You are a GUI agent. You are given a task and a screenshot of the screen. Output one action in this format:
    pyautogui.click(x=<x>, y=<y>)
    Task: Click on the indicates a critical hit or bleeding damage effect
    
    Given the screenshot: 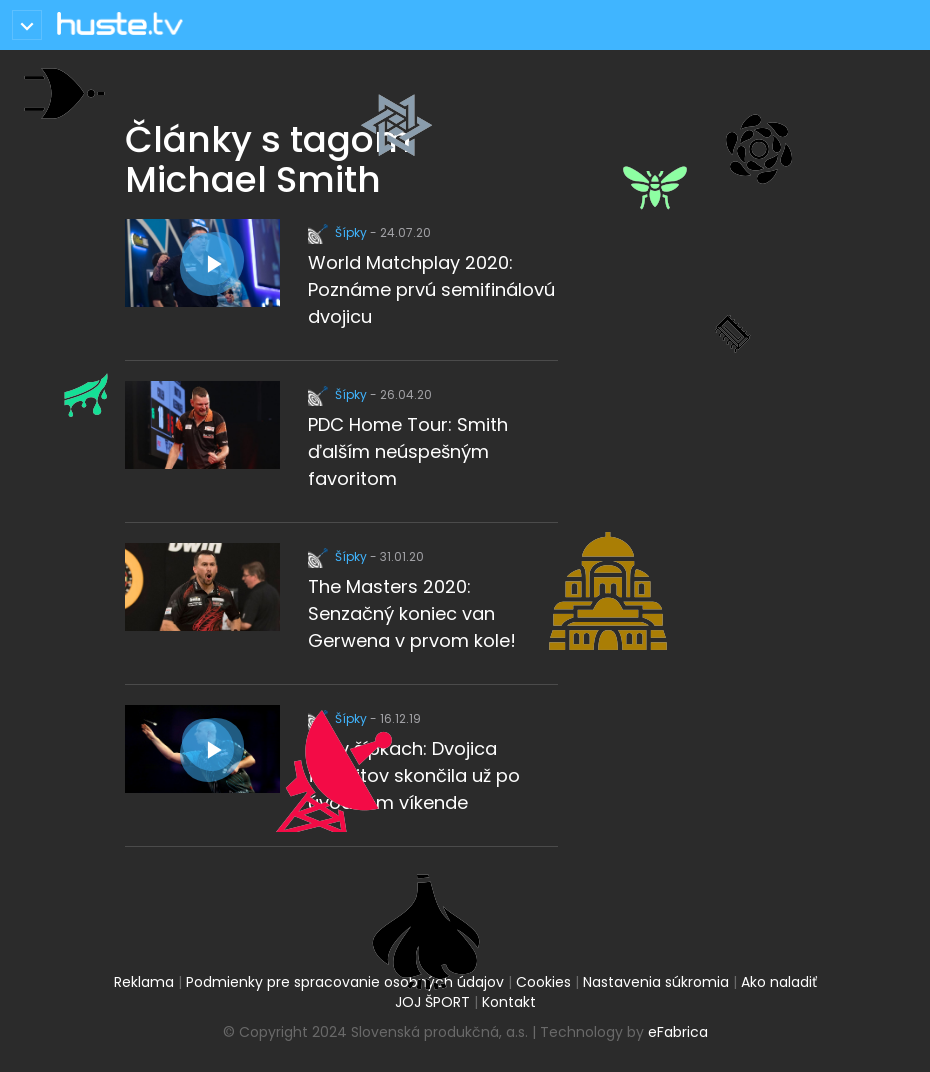 What is the action you would take?
    pyautogui.click(x=86, y=395)
    